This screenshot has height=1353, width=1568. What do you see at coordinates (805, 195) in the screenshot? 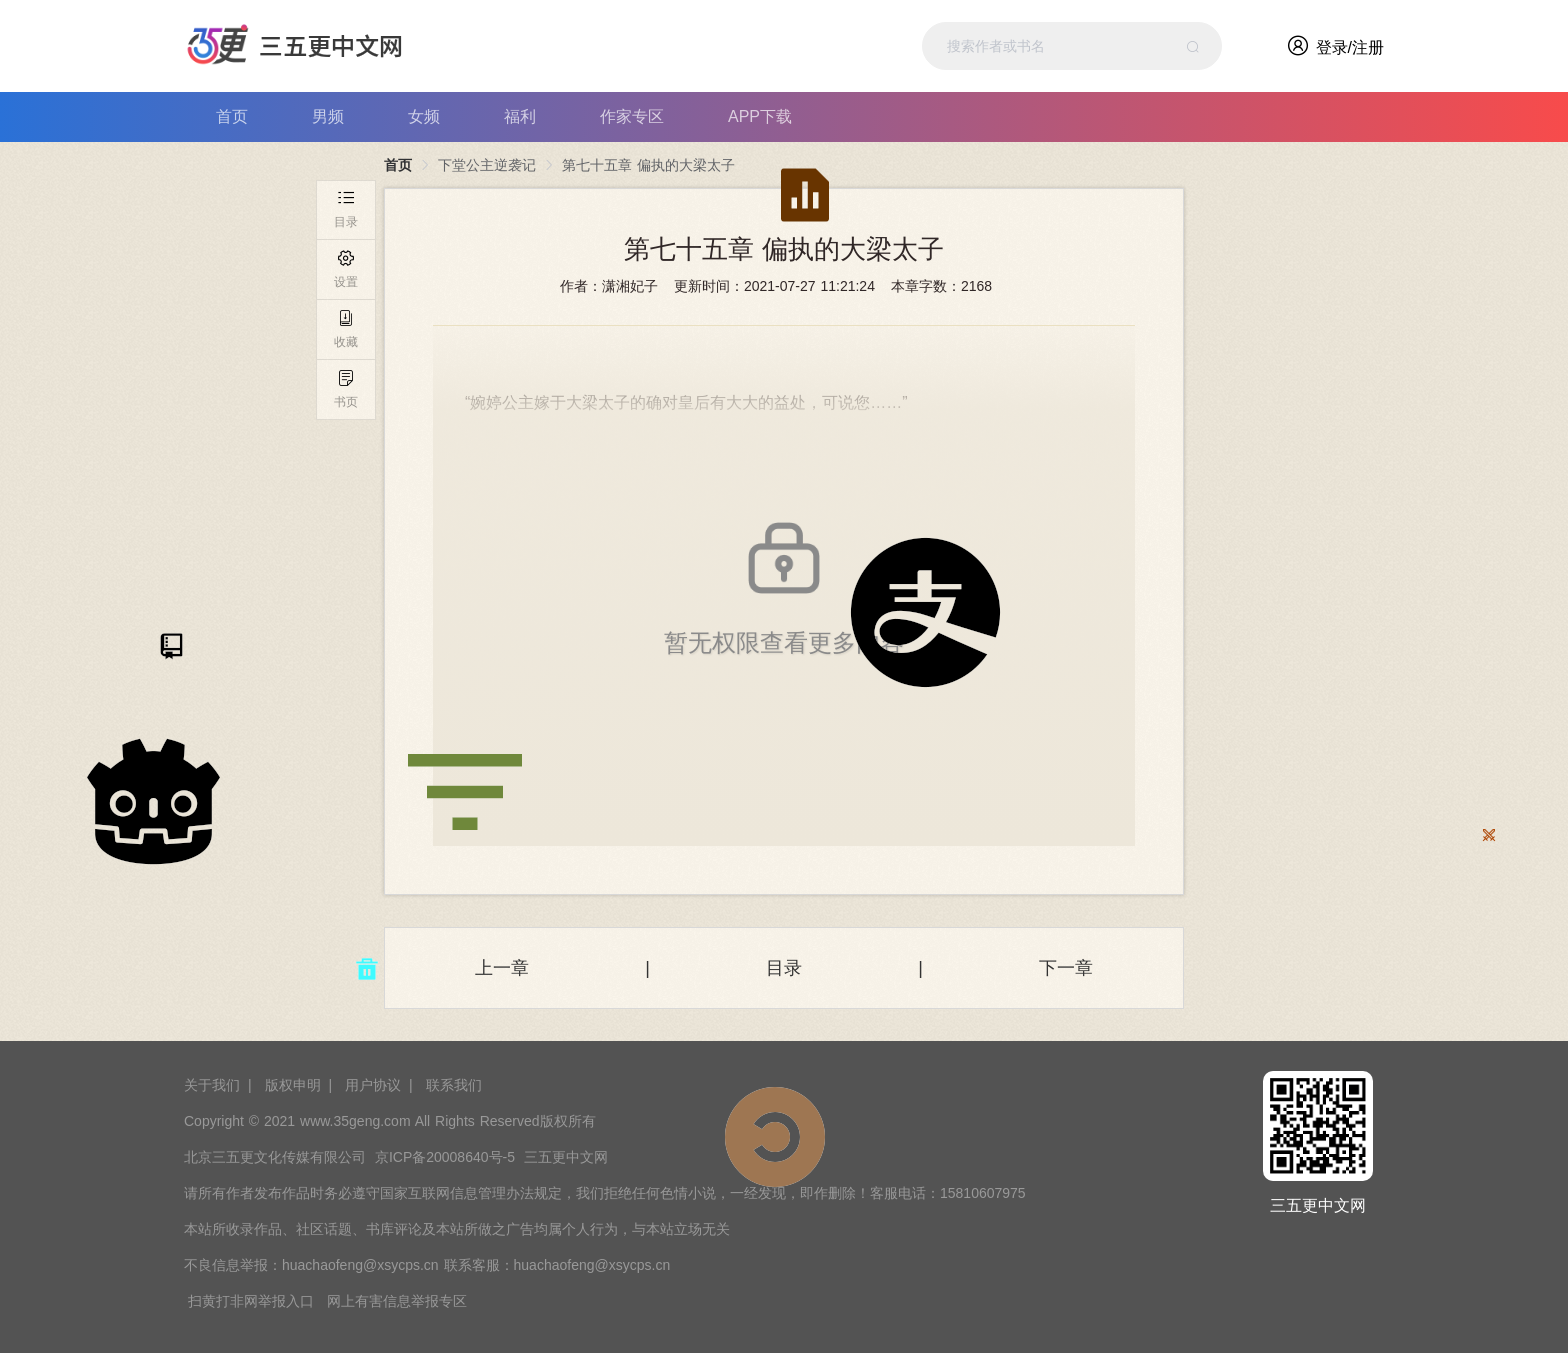
I see `view document with chart data` at bounding box center [805, 195].